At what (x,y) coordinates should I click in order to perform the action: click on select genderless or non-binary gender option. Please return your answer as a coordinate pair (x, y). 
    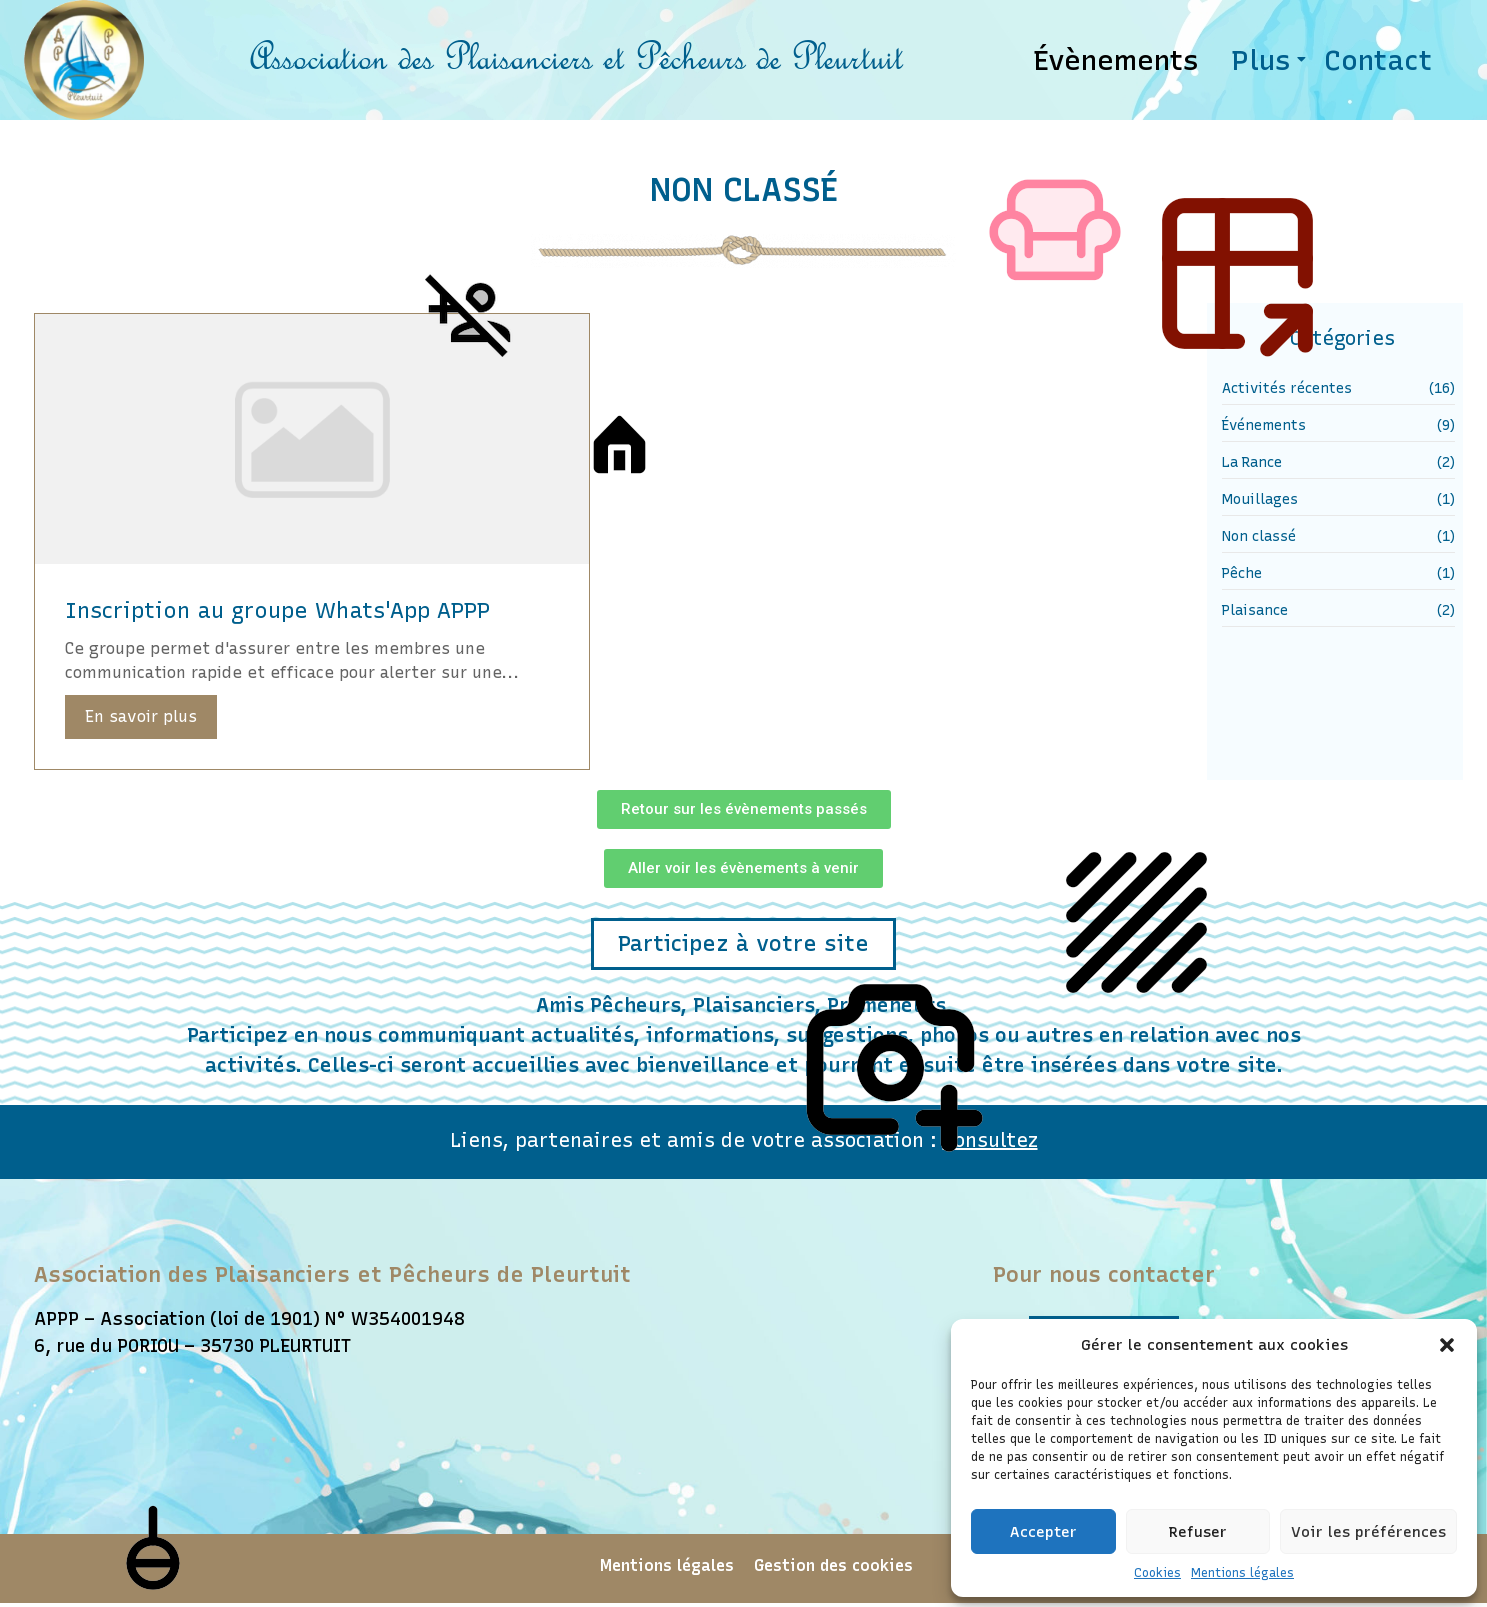
    Looking at the image, I should click on (153, 1550).